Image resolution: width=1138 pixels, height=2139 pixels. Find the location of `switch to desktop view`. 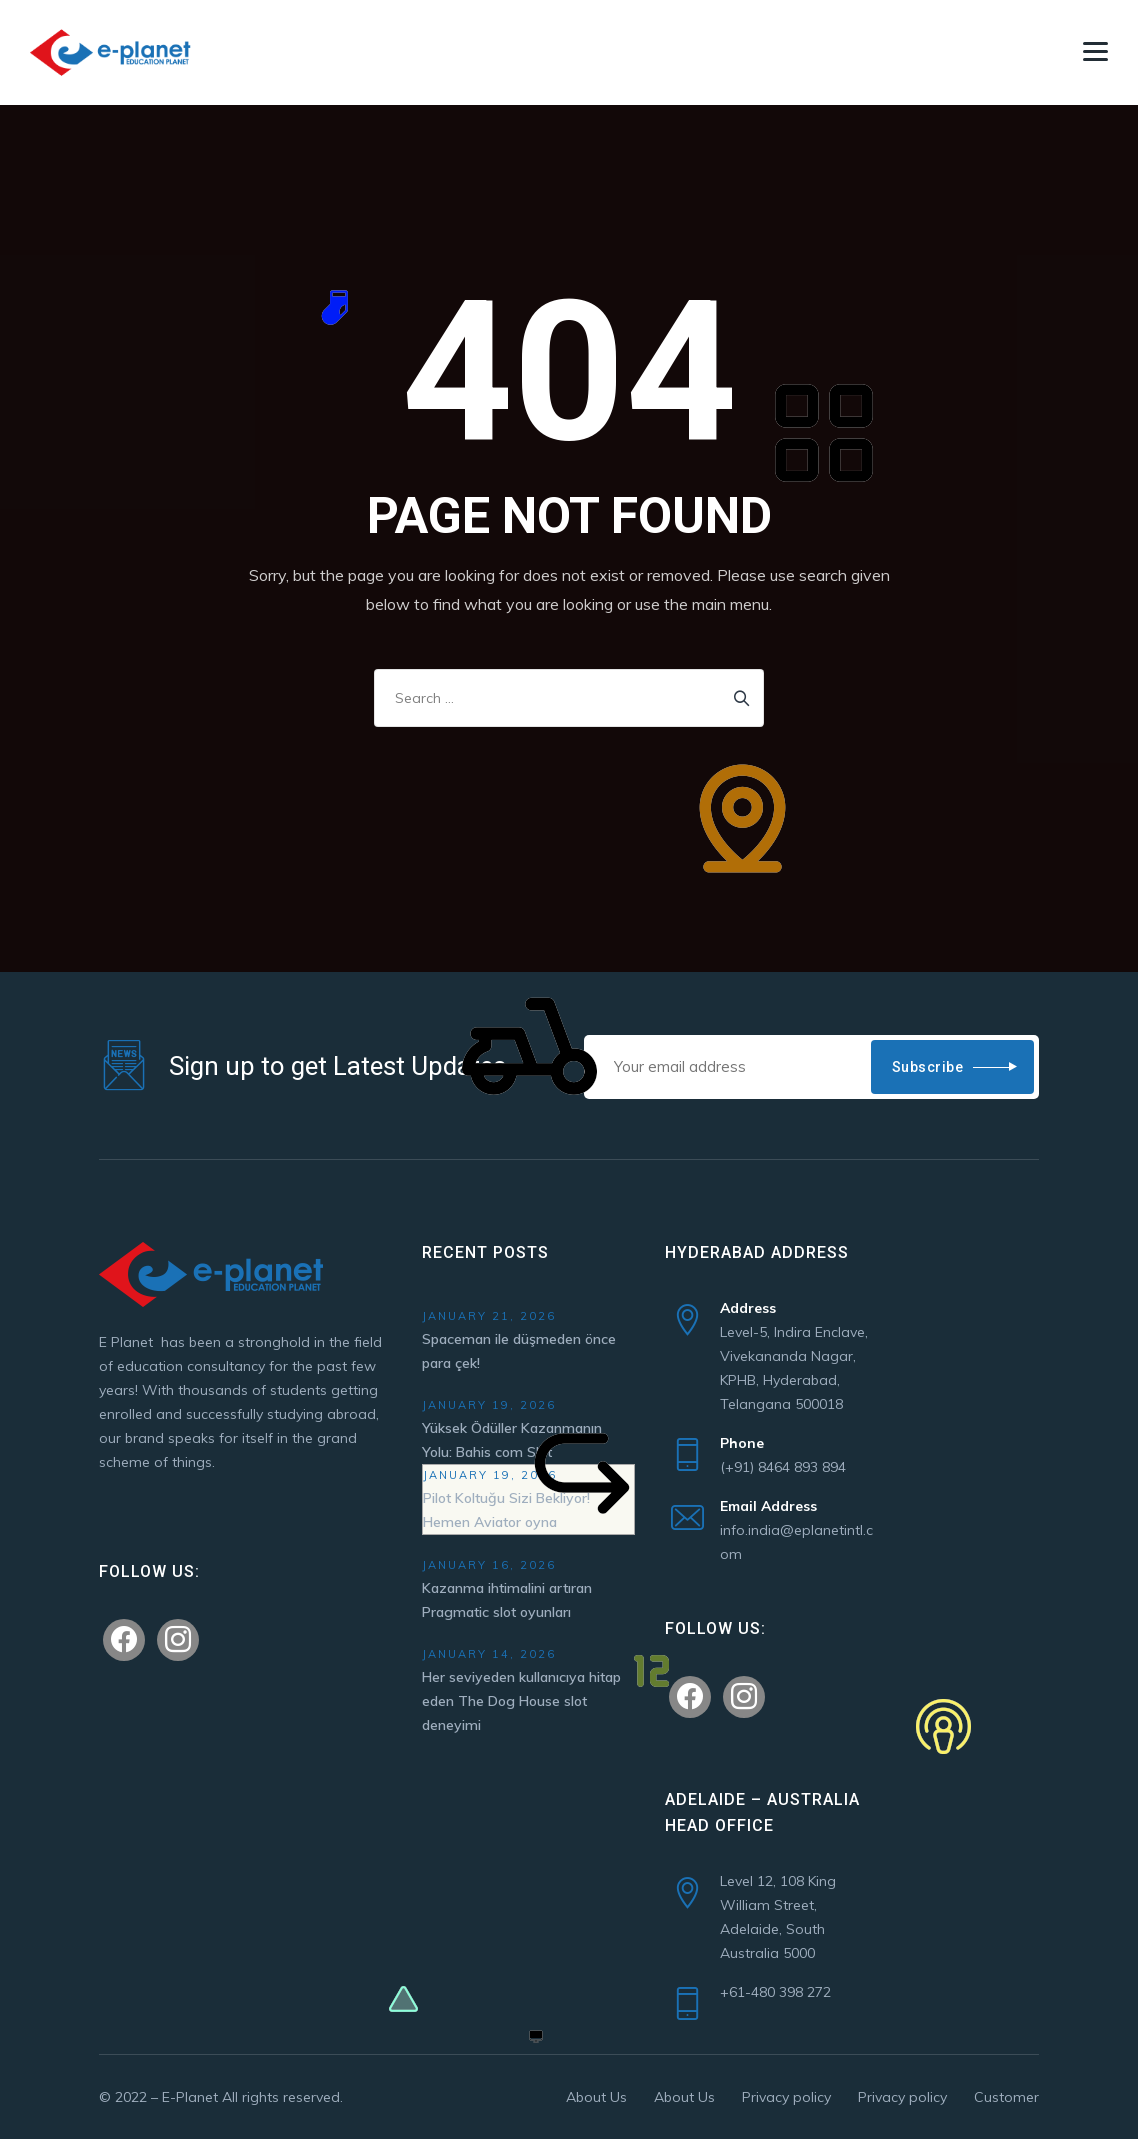

switch to desktop view is located at coordinates (536, 2036).